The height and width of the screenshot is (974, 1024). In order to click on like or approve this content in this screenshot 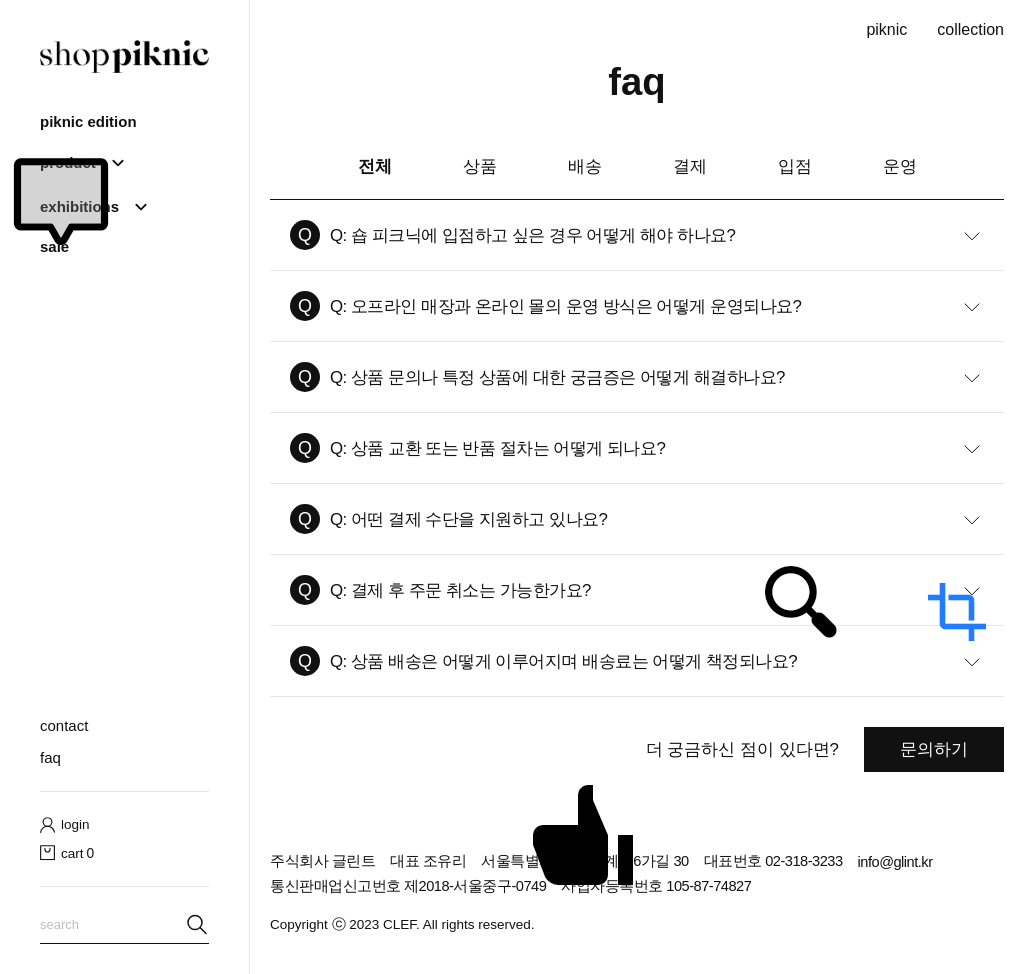, I will do `click(583, 835)`.